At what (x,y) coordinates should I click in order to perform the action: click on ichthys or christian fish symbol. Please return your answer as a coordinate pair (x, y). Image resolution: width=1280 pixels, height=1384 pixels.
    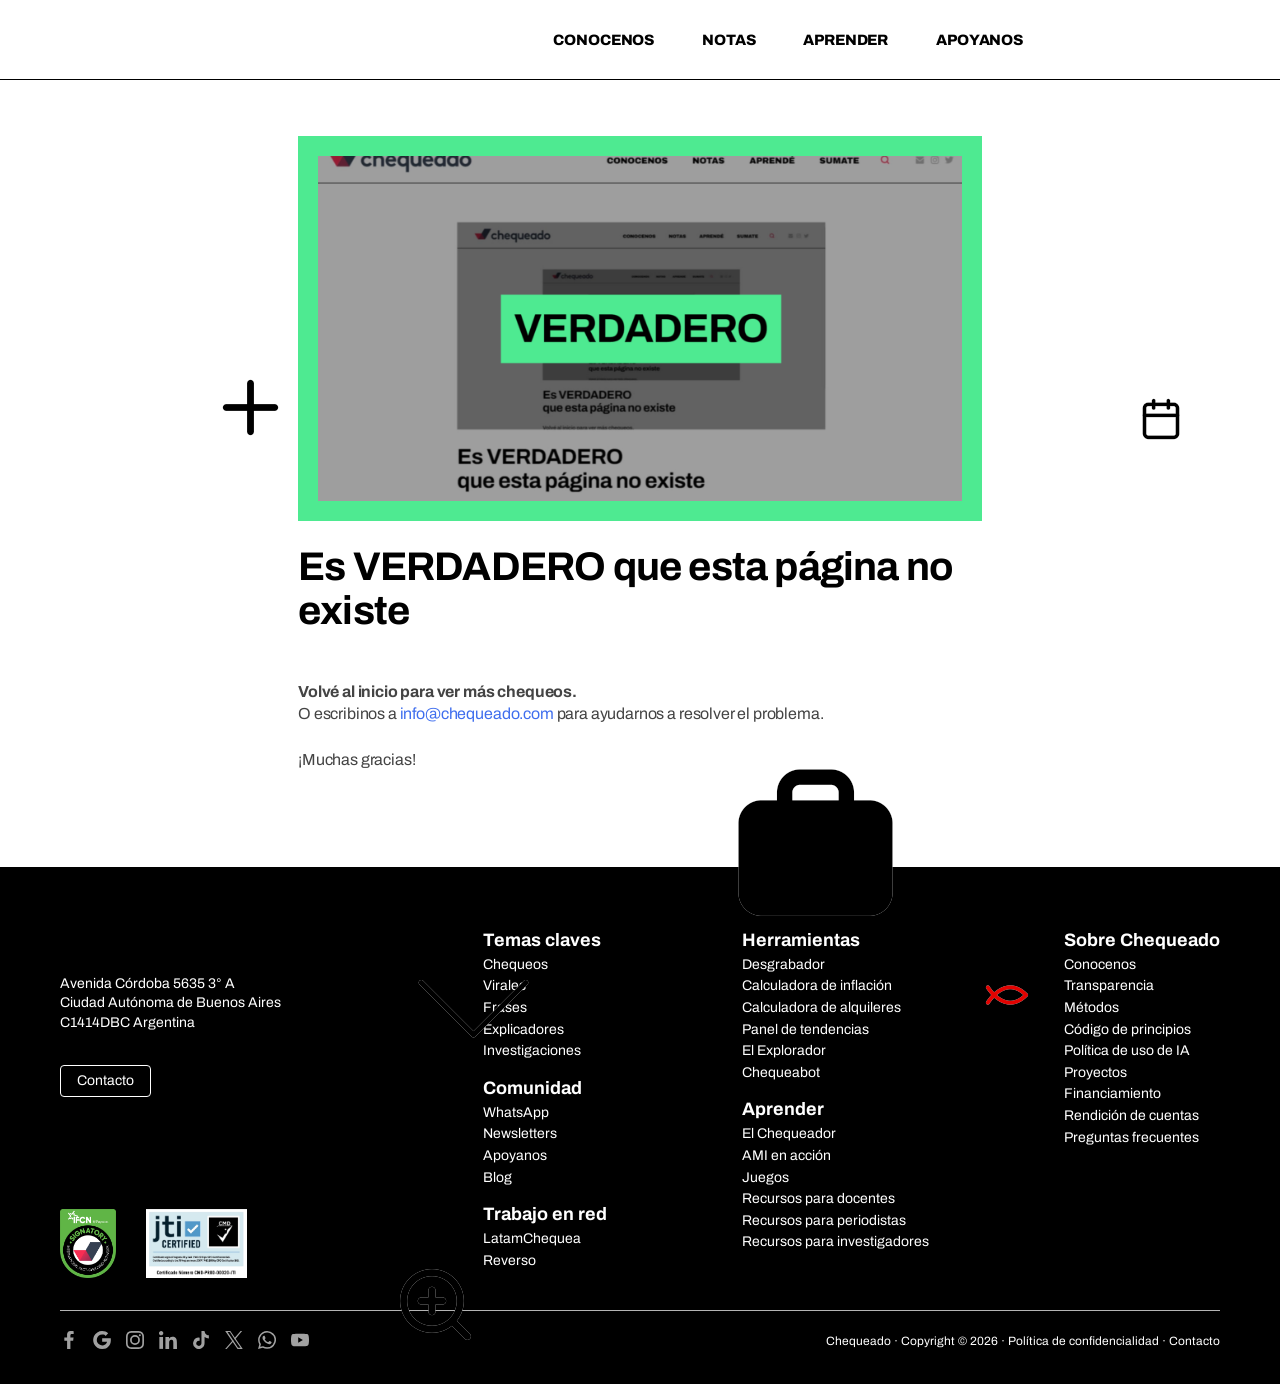
    Looking at the image, I should click on (1007, 995).